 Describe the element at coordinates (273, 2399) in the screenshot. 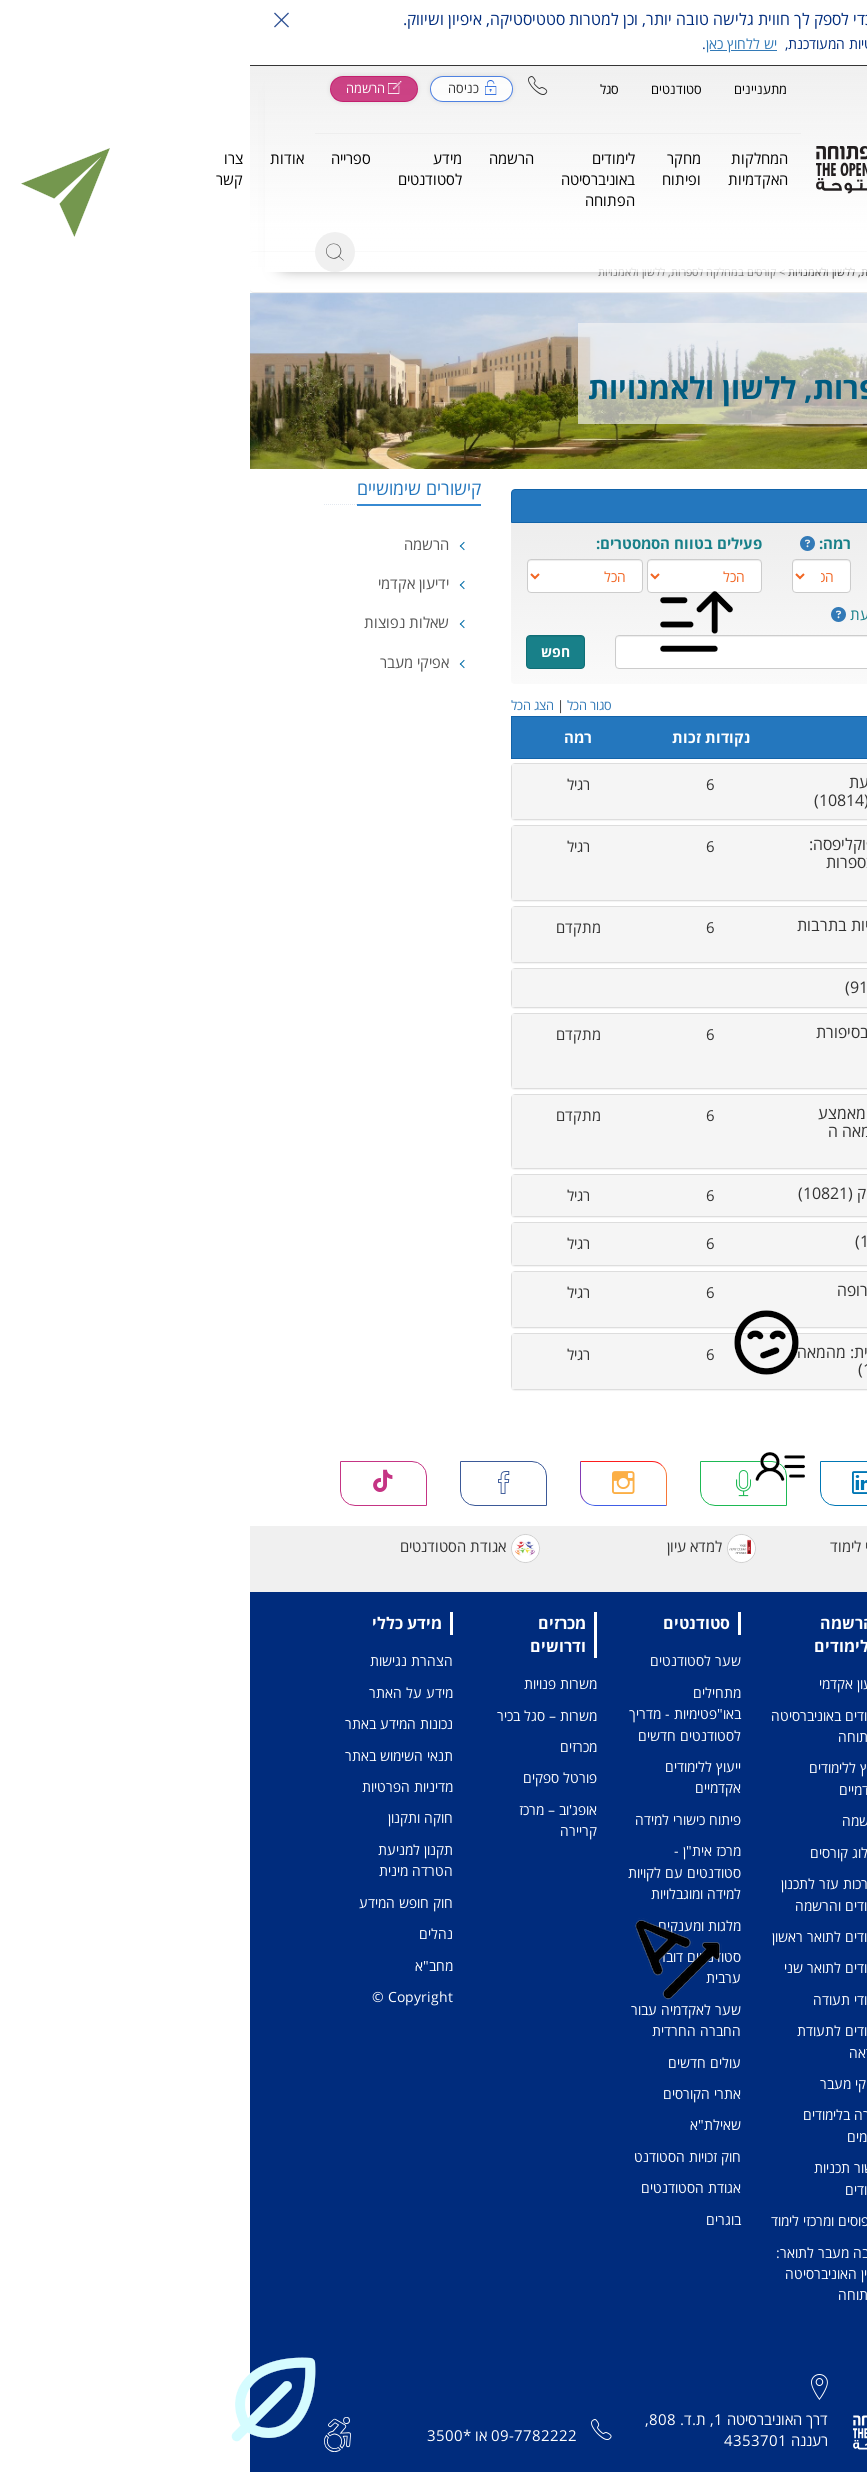

I see `indicates eco-friendly or sustainable option` at that location.